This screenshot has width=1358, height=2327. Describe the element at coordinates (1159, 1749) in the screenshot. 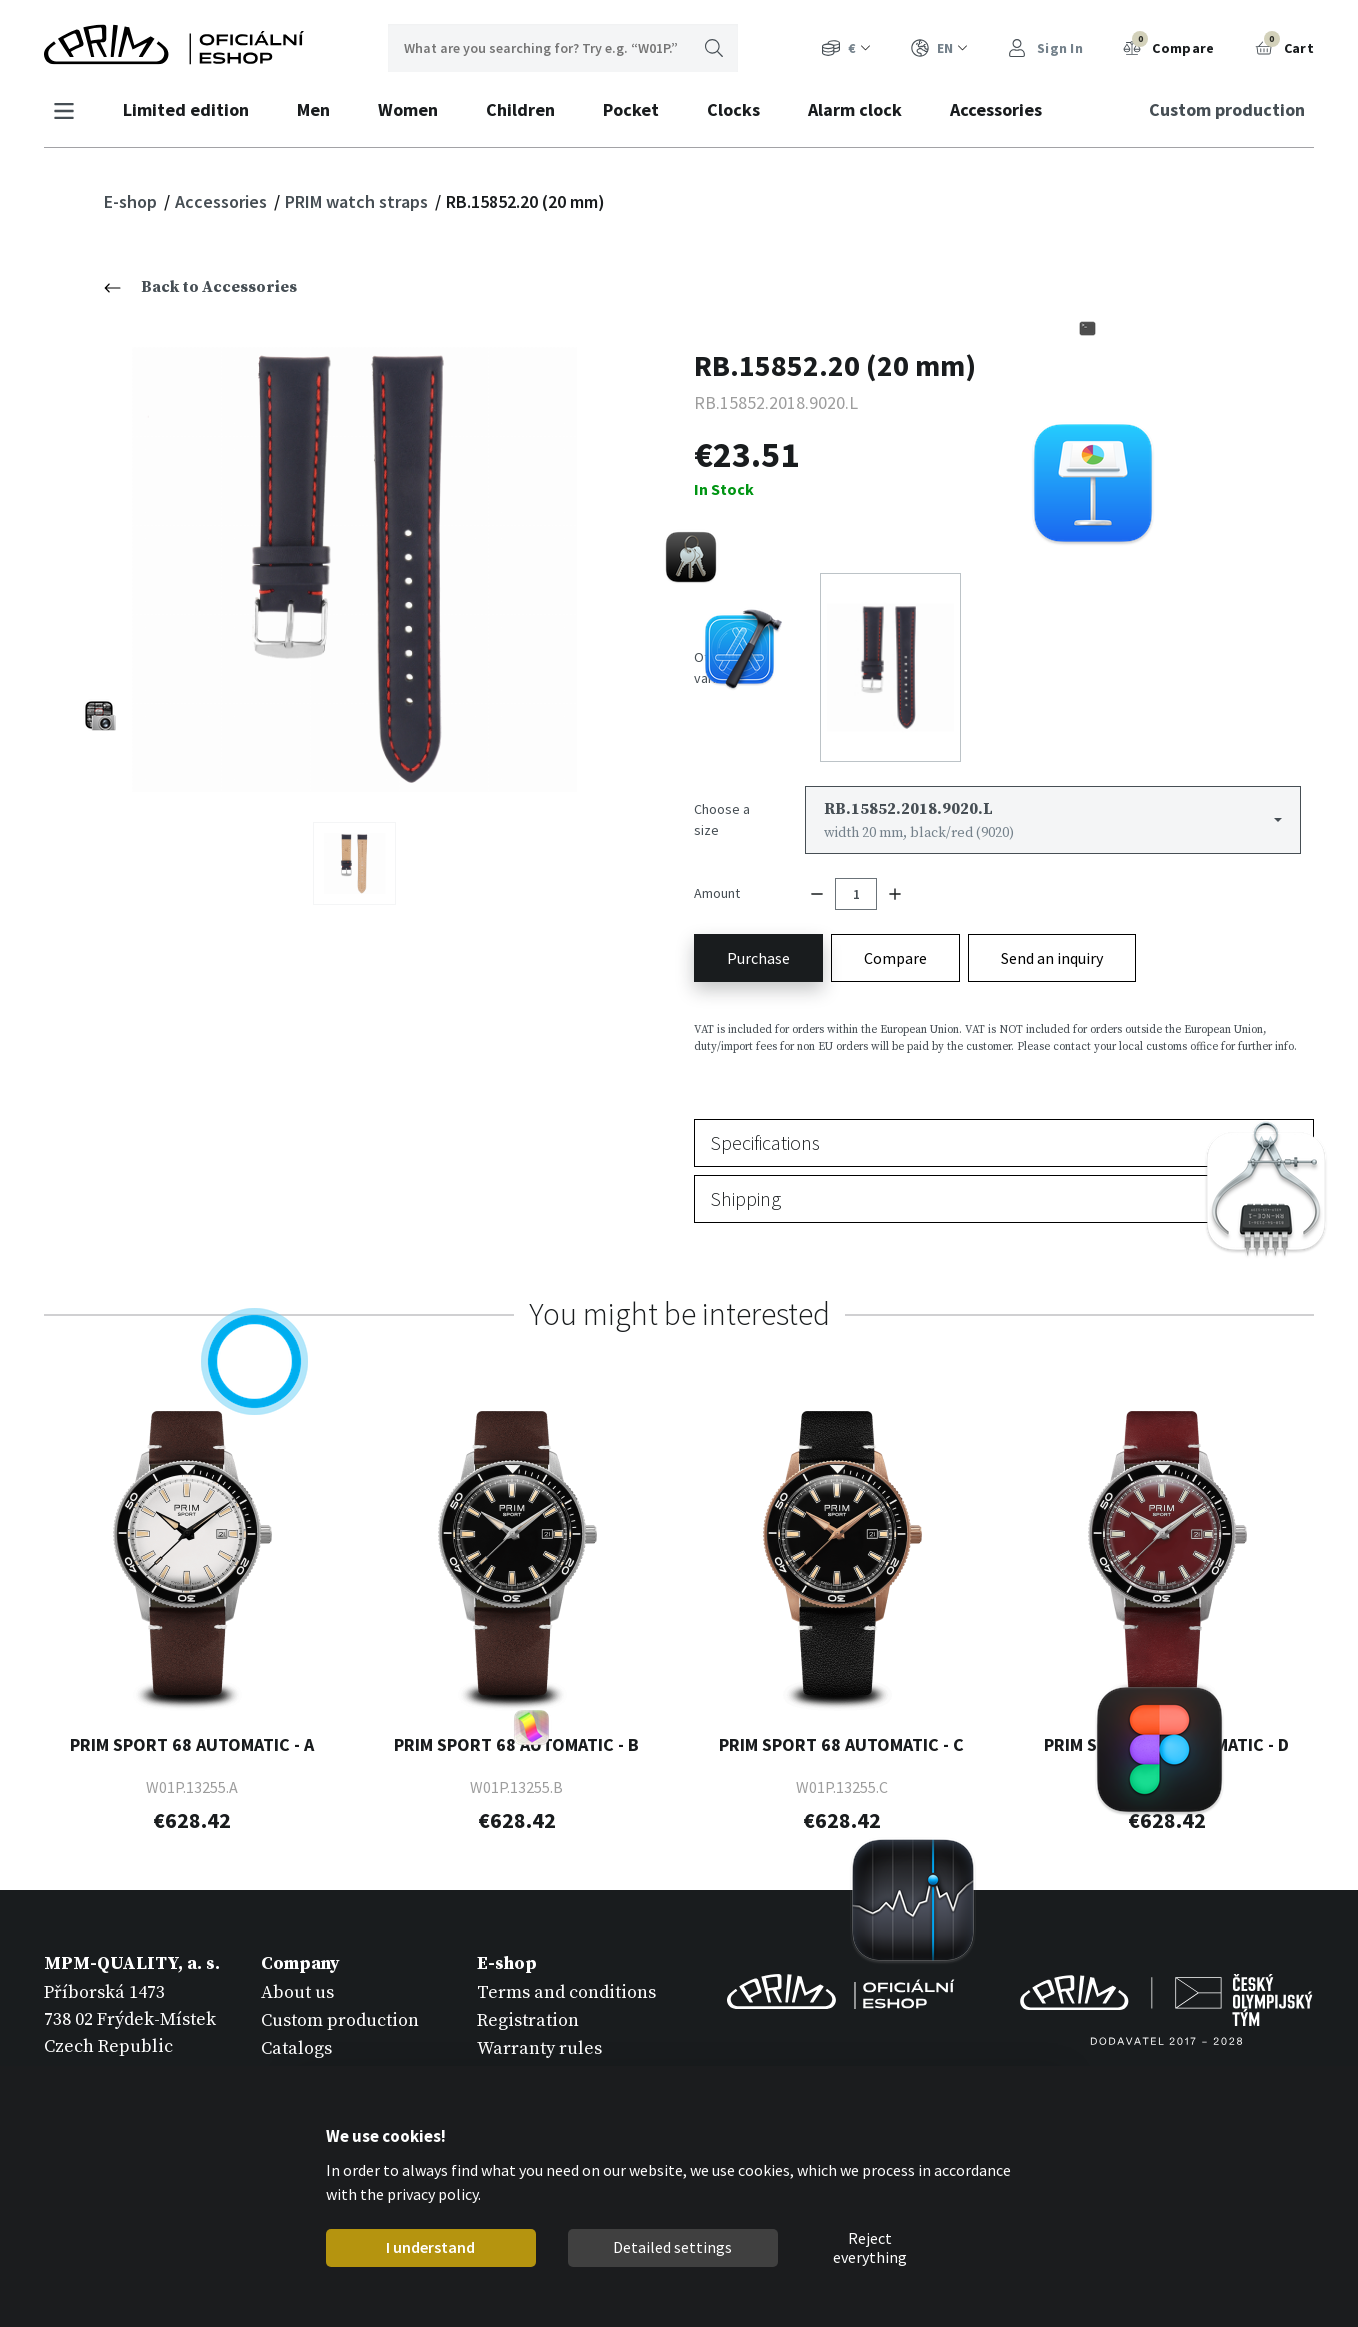

I see `open Figma design application` at that location.